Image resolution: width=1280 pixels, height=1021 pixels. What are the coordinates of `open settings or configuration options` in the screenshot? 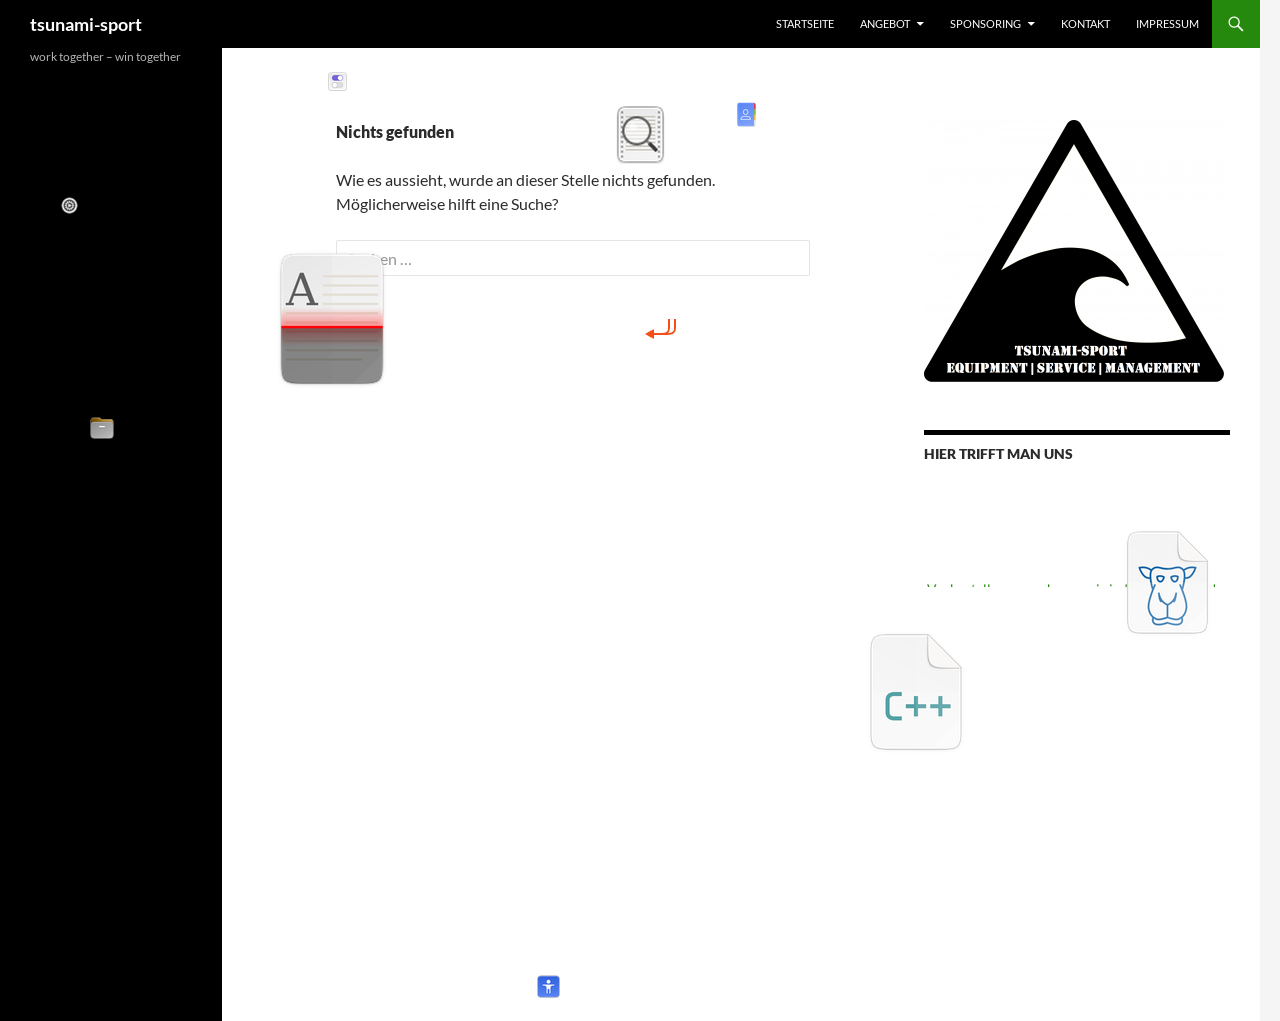 It's located at (69, 205).